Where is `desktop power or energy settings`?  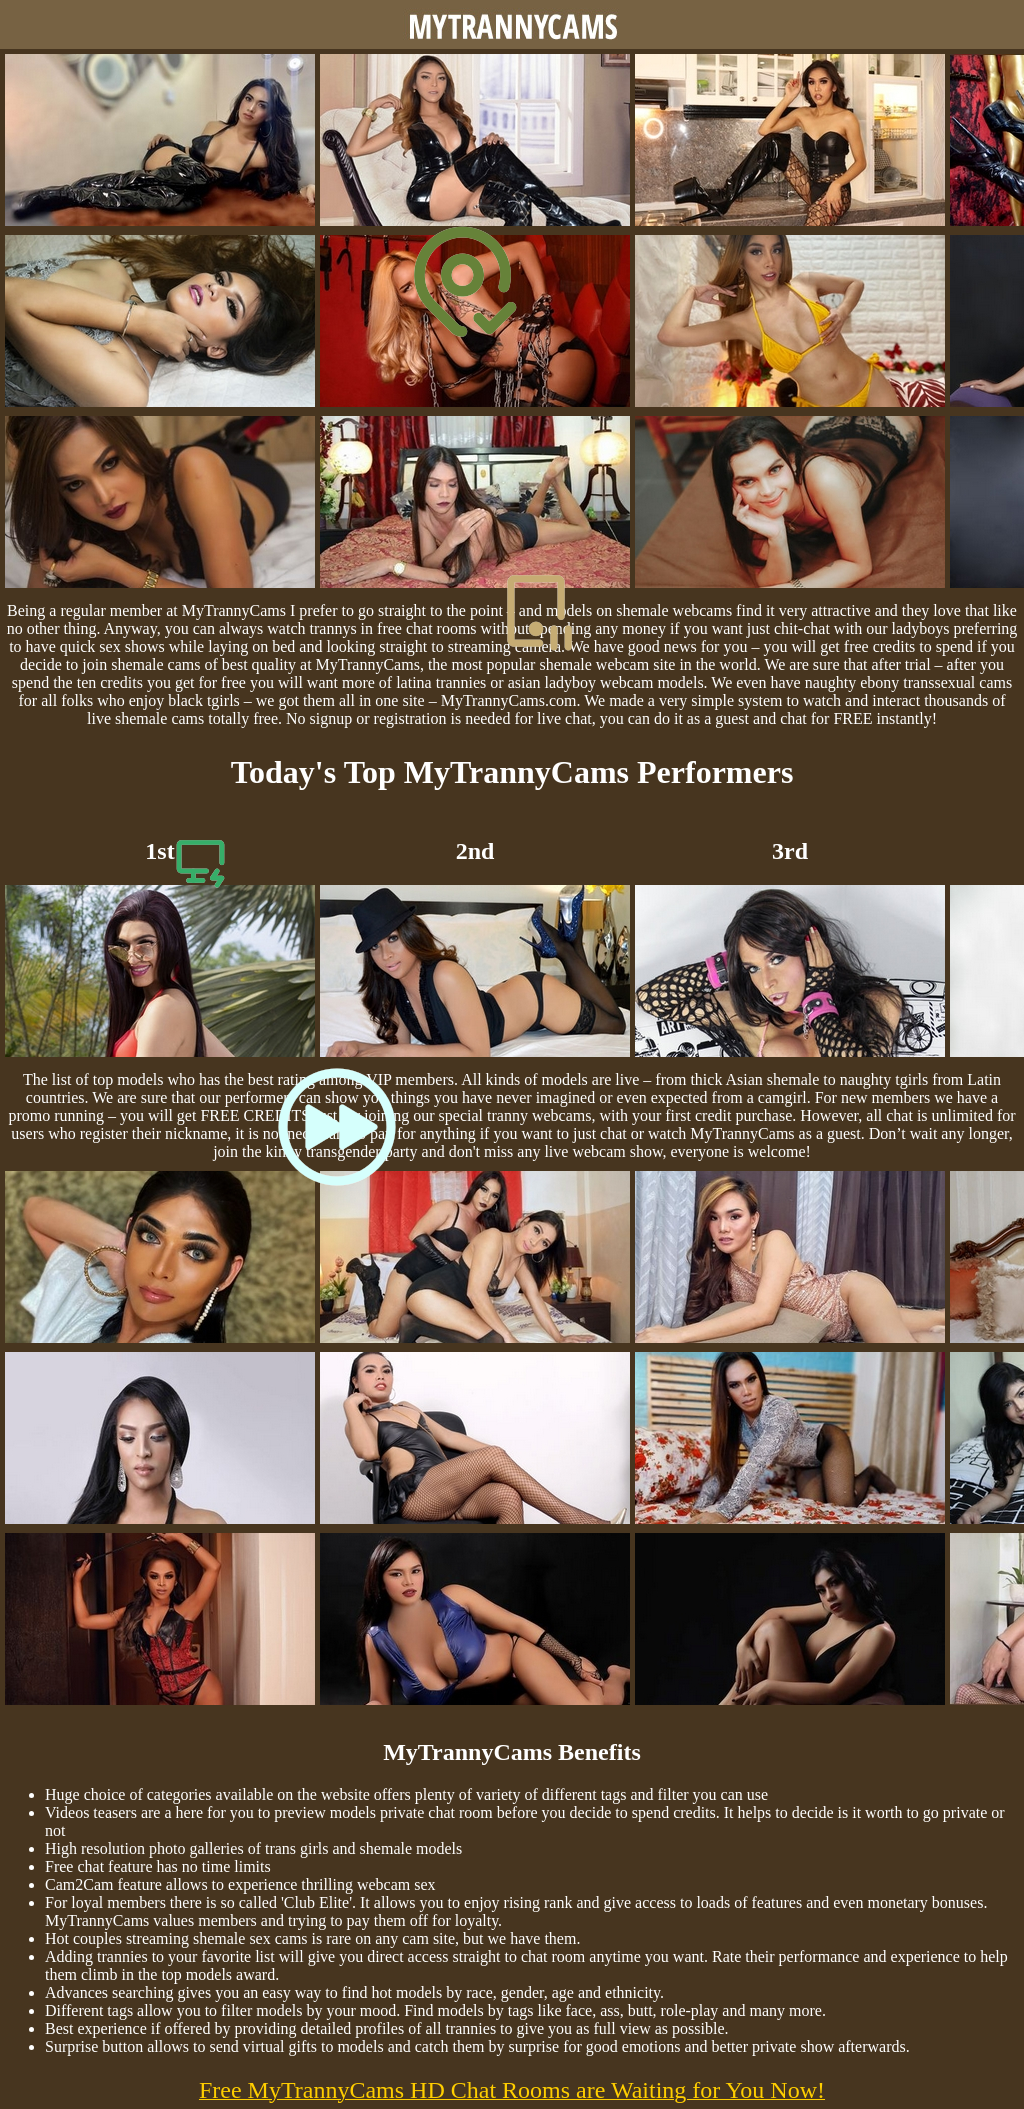 desktop power or energy settings is located at coordinates (200, 861).